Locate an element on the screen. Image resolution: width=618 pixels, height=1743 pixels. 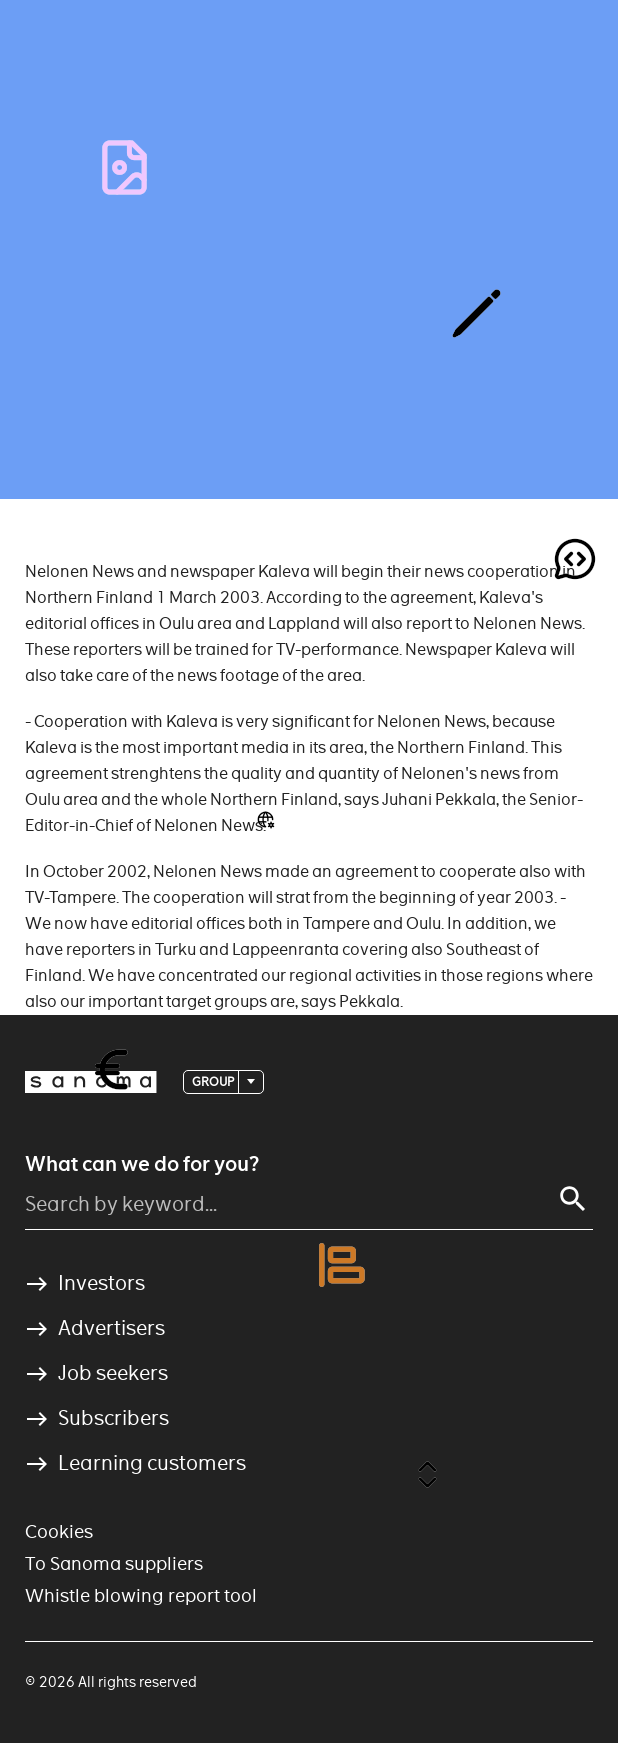
indicates euro currency or price is located at coordinates (113, 1069).